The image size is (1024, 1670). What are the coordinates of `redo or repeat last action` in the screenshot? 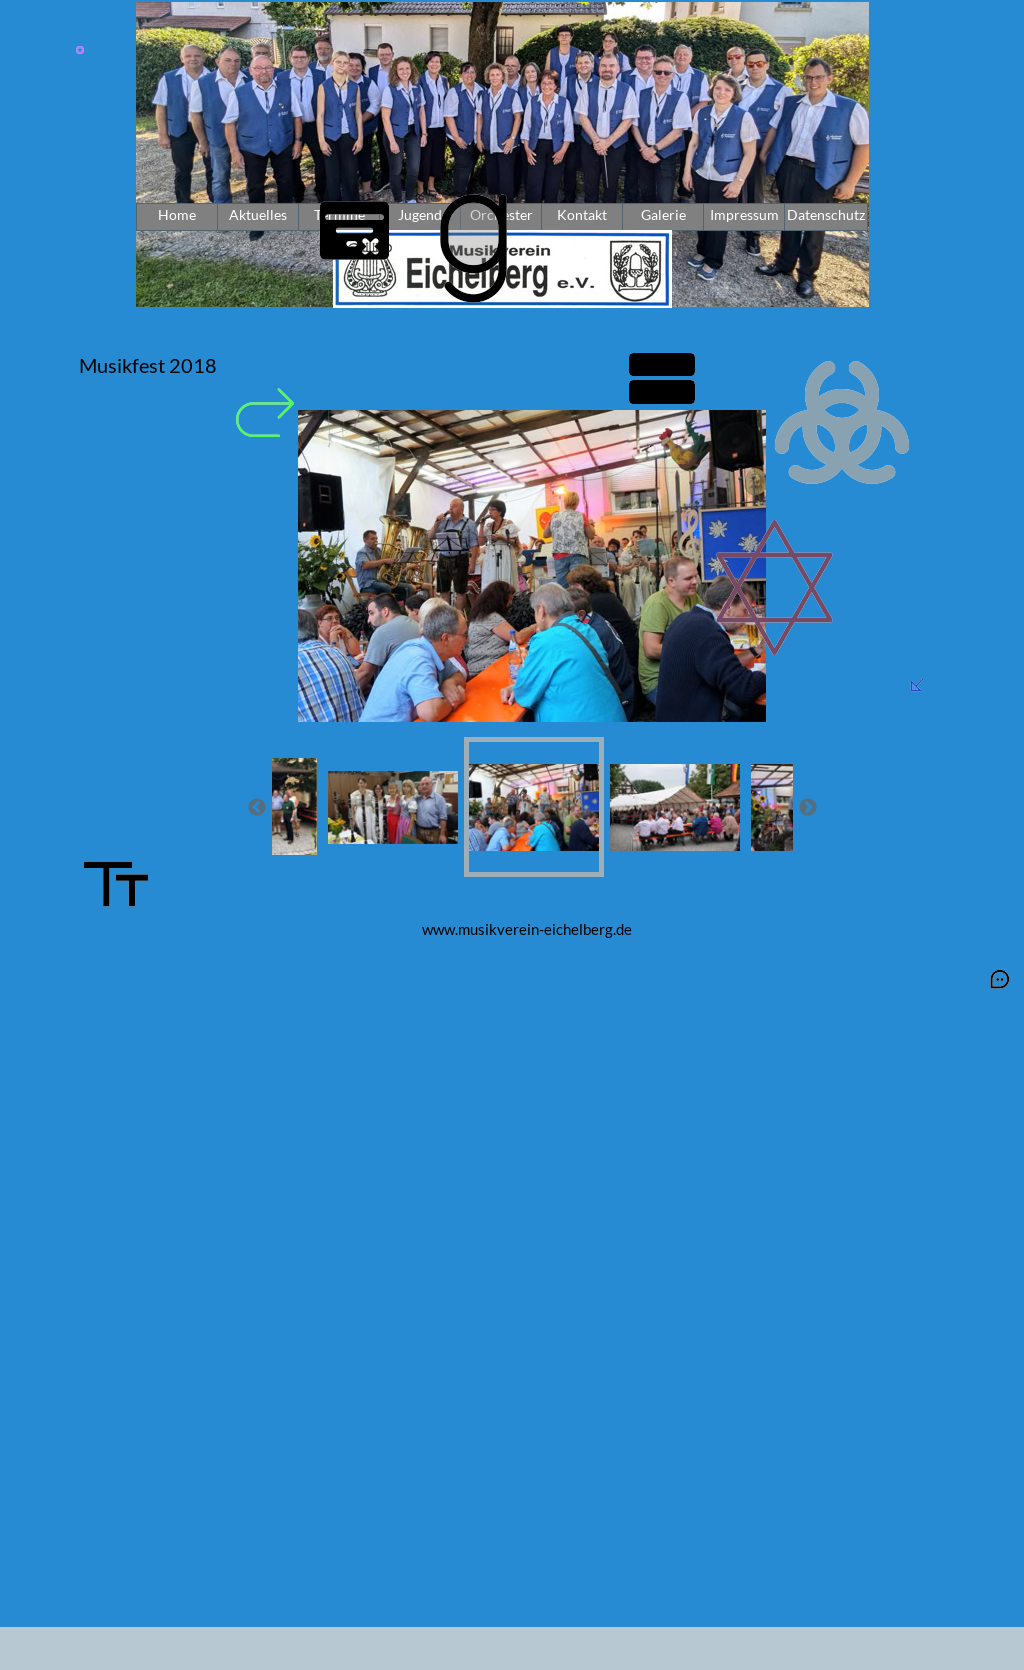 It's located at (265, 415).